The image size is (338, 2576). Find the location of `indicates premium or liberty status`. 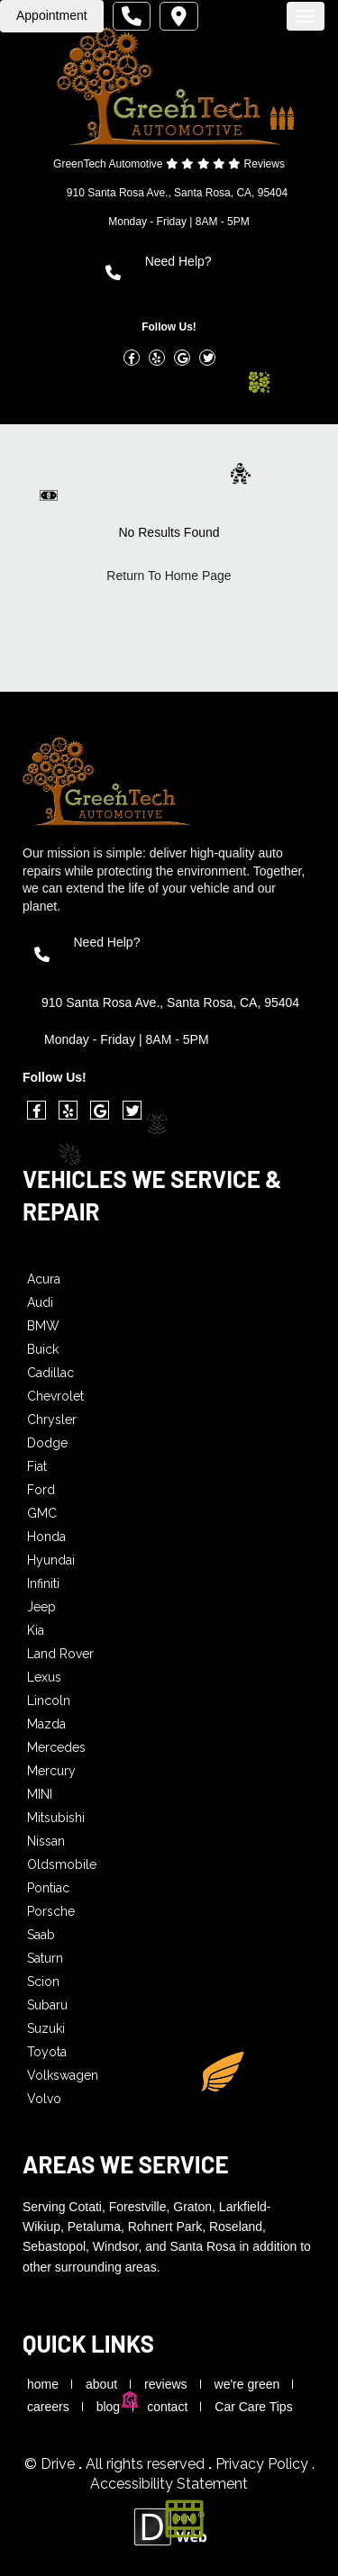

indicates premium or liberty status is located at coordinates (223, 2072).